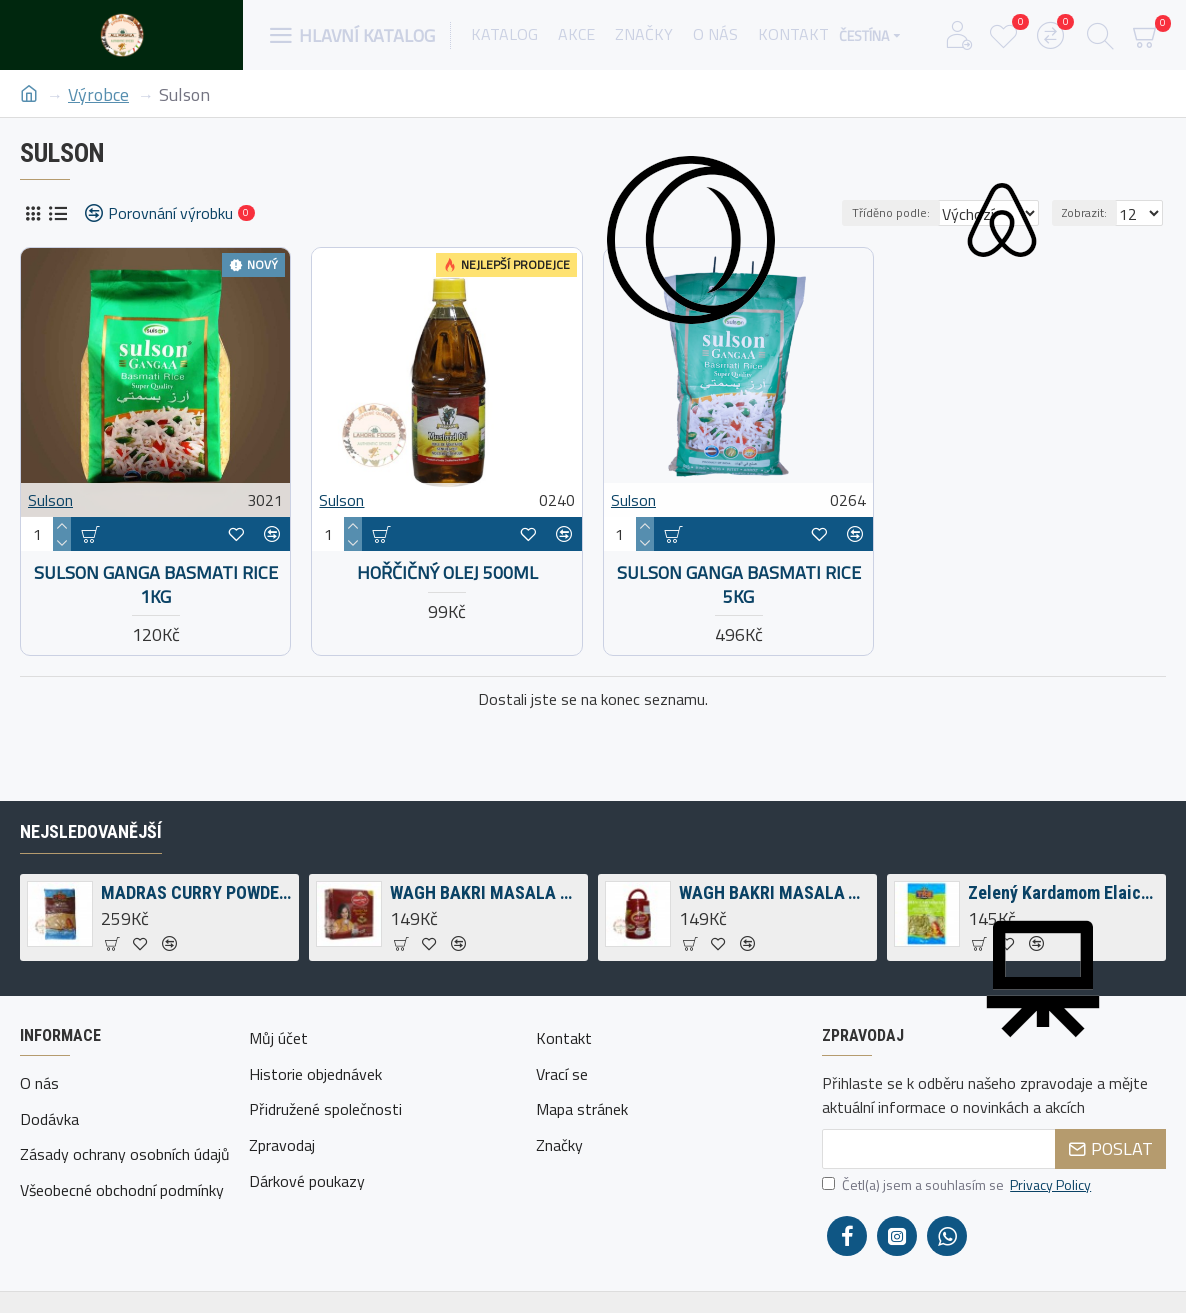 The width and height of the screenshot is (1186, 1313). I want to click on create a new artboard, so click(1043, 977).